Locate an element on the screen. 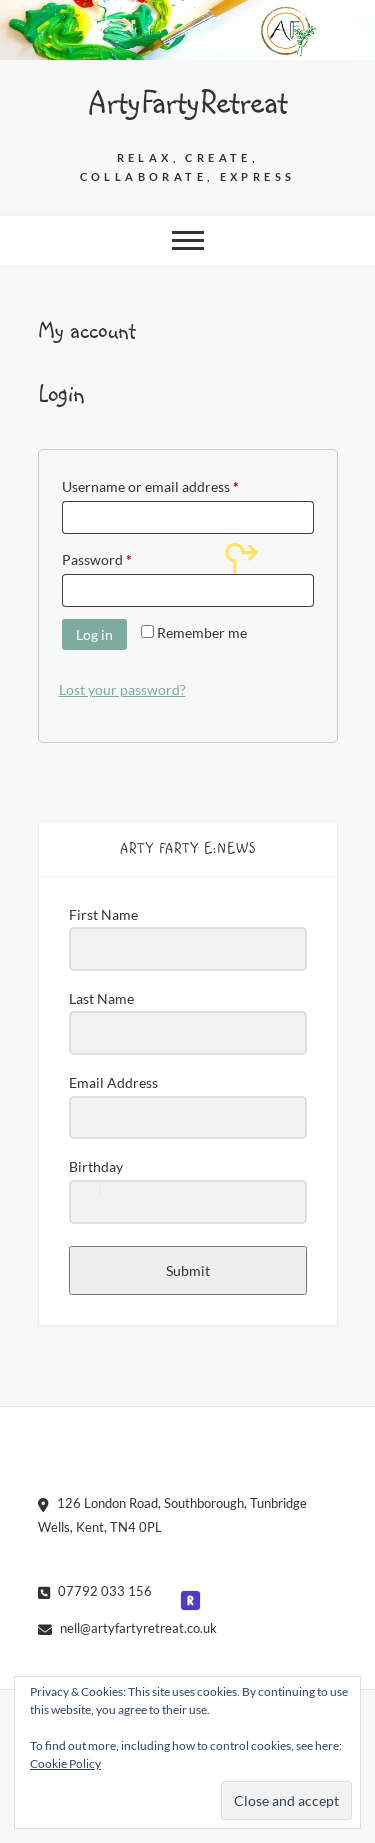 Image resolution: width=375 pixels, height=1843 pixels. indicates first place or top ranking is located at coordinates (99, 1188).